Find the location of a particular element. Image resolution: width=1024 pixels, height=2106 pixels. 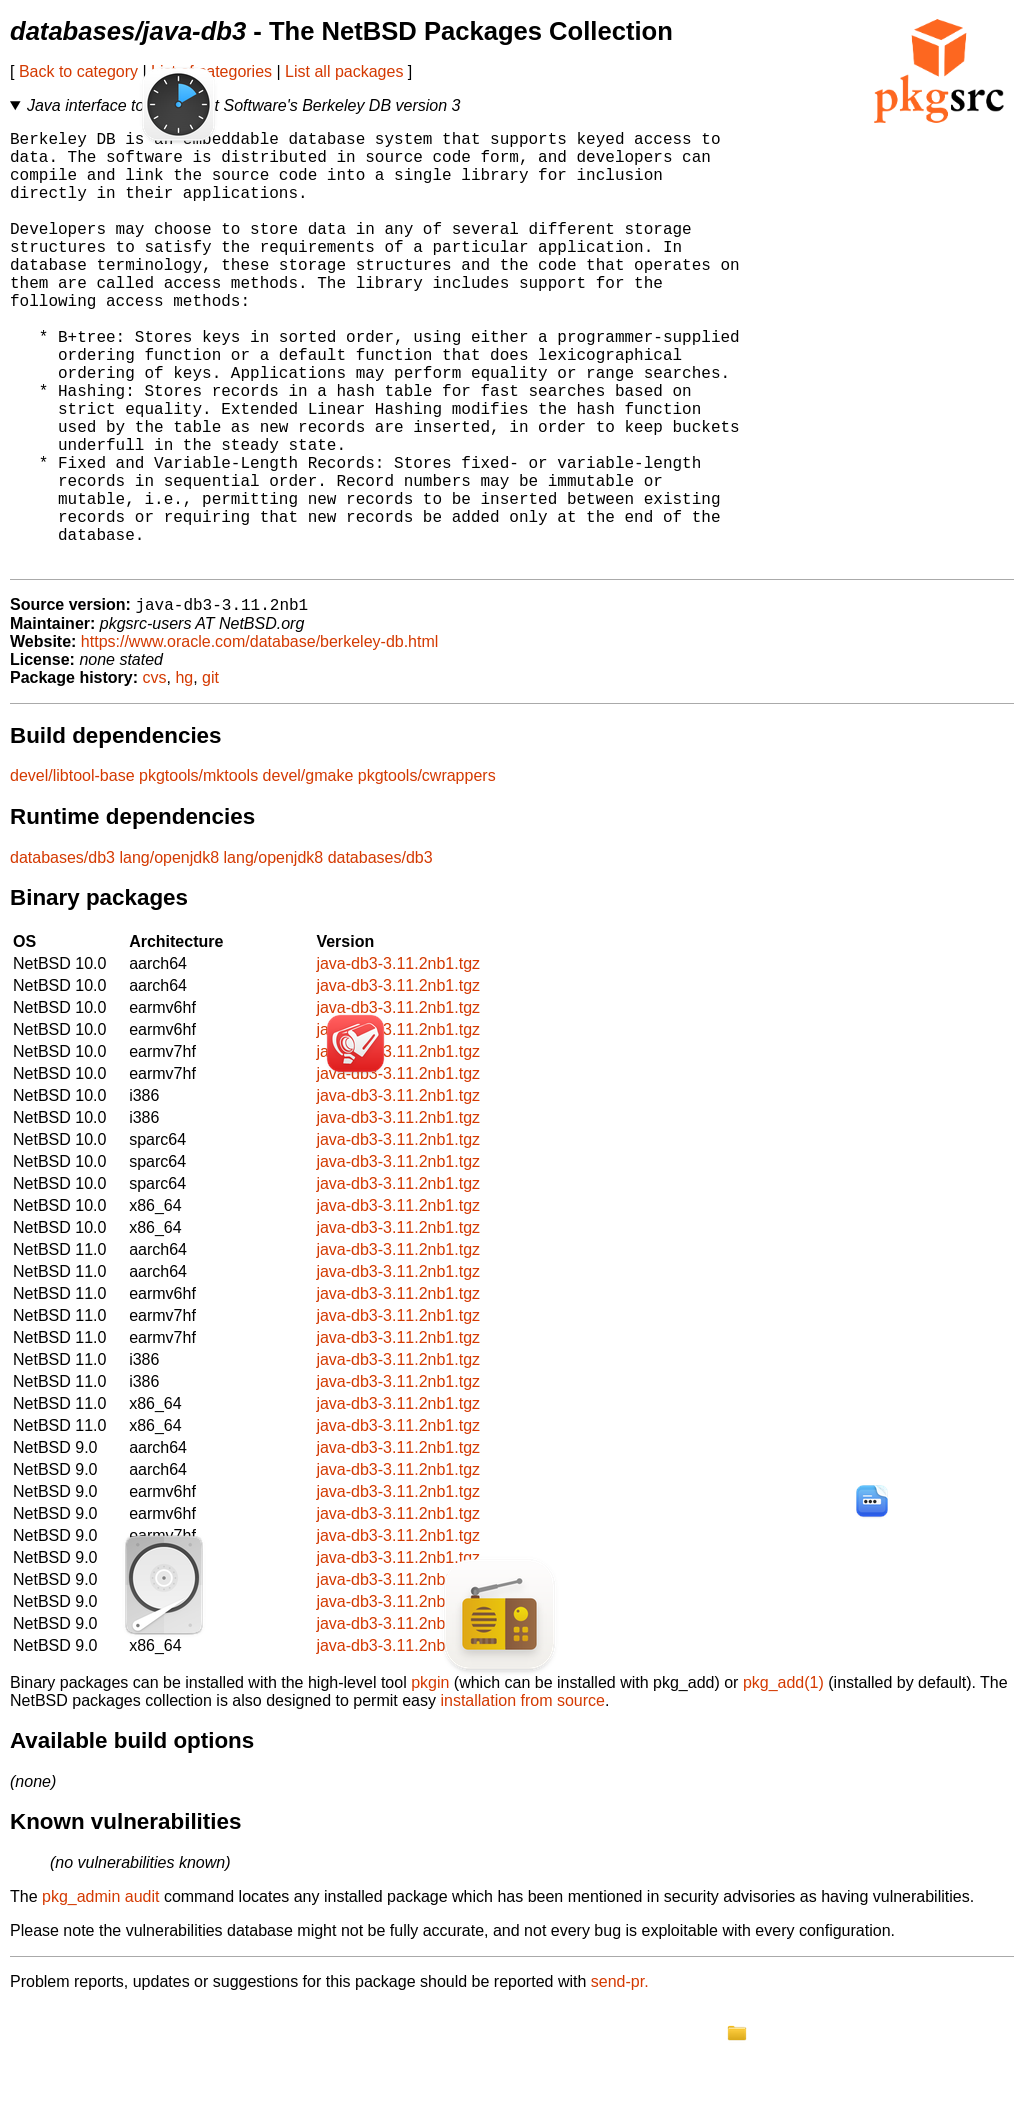

open safe eyes app for screen break reminders is located at coordinates (178, 104).